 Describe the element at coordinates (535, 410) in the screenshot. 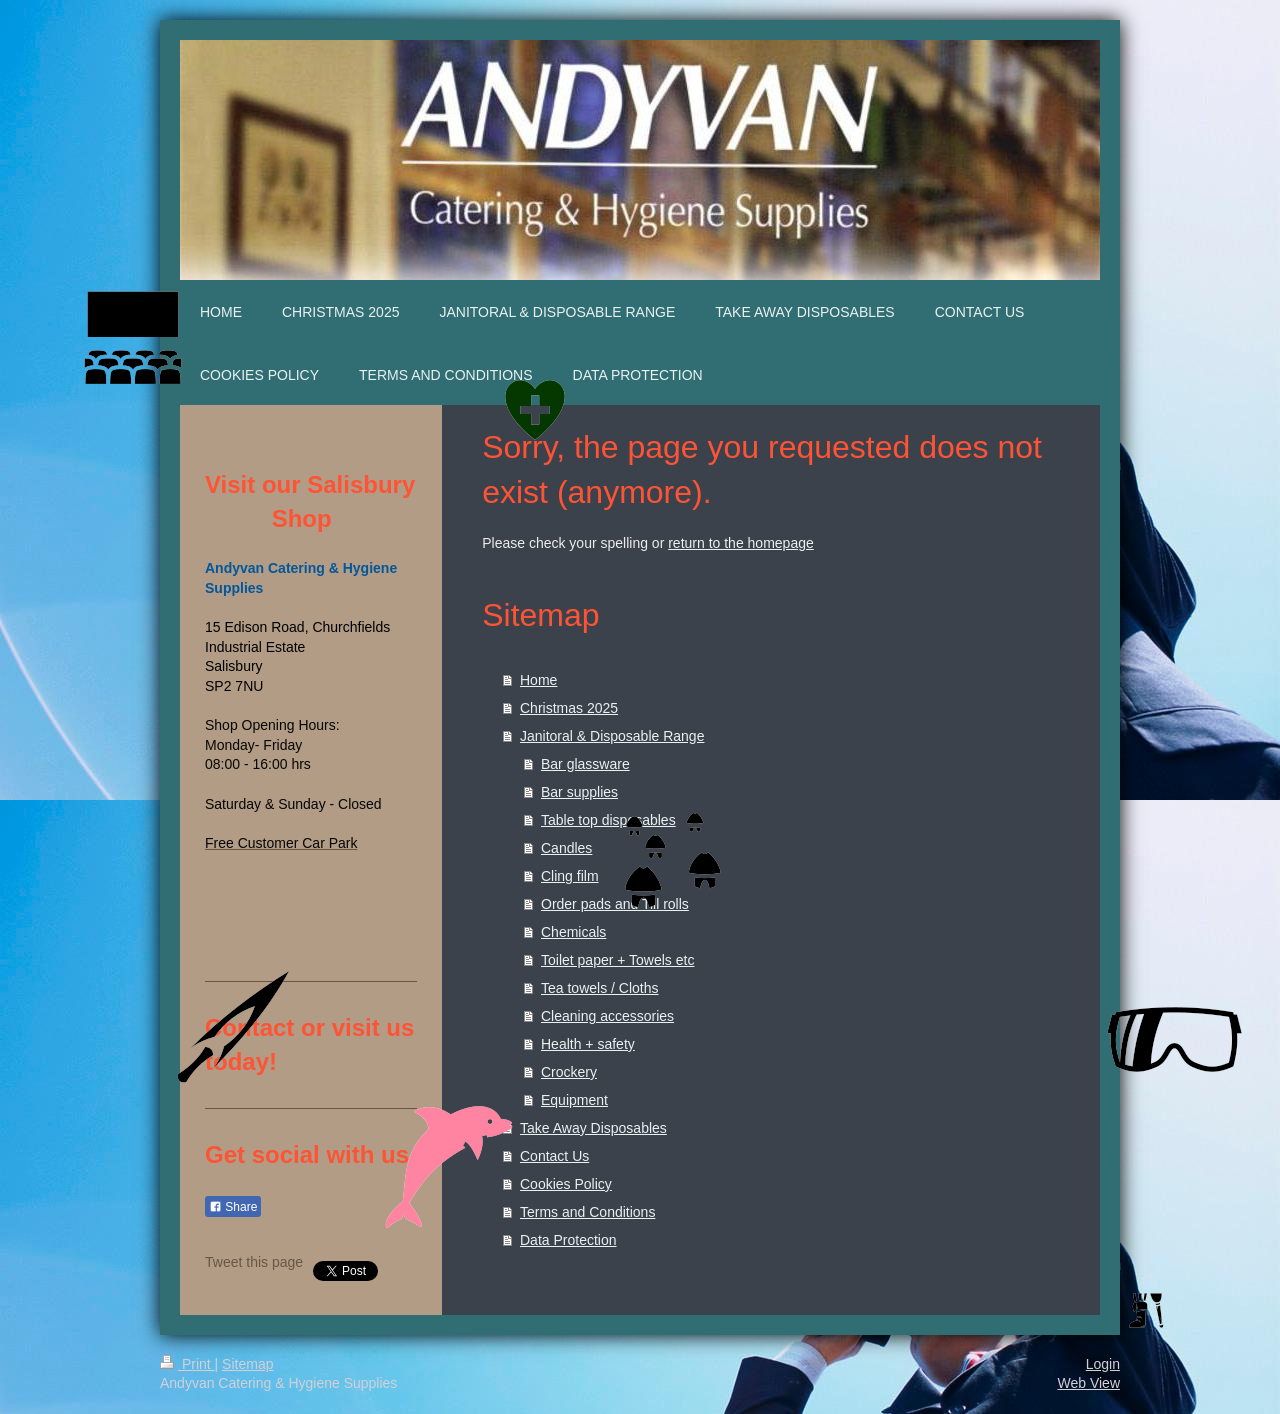

I see `add to favorites` at that location.